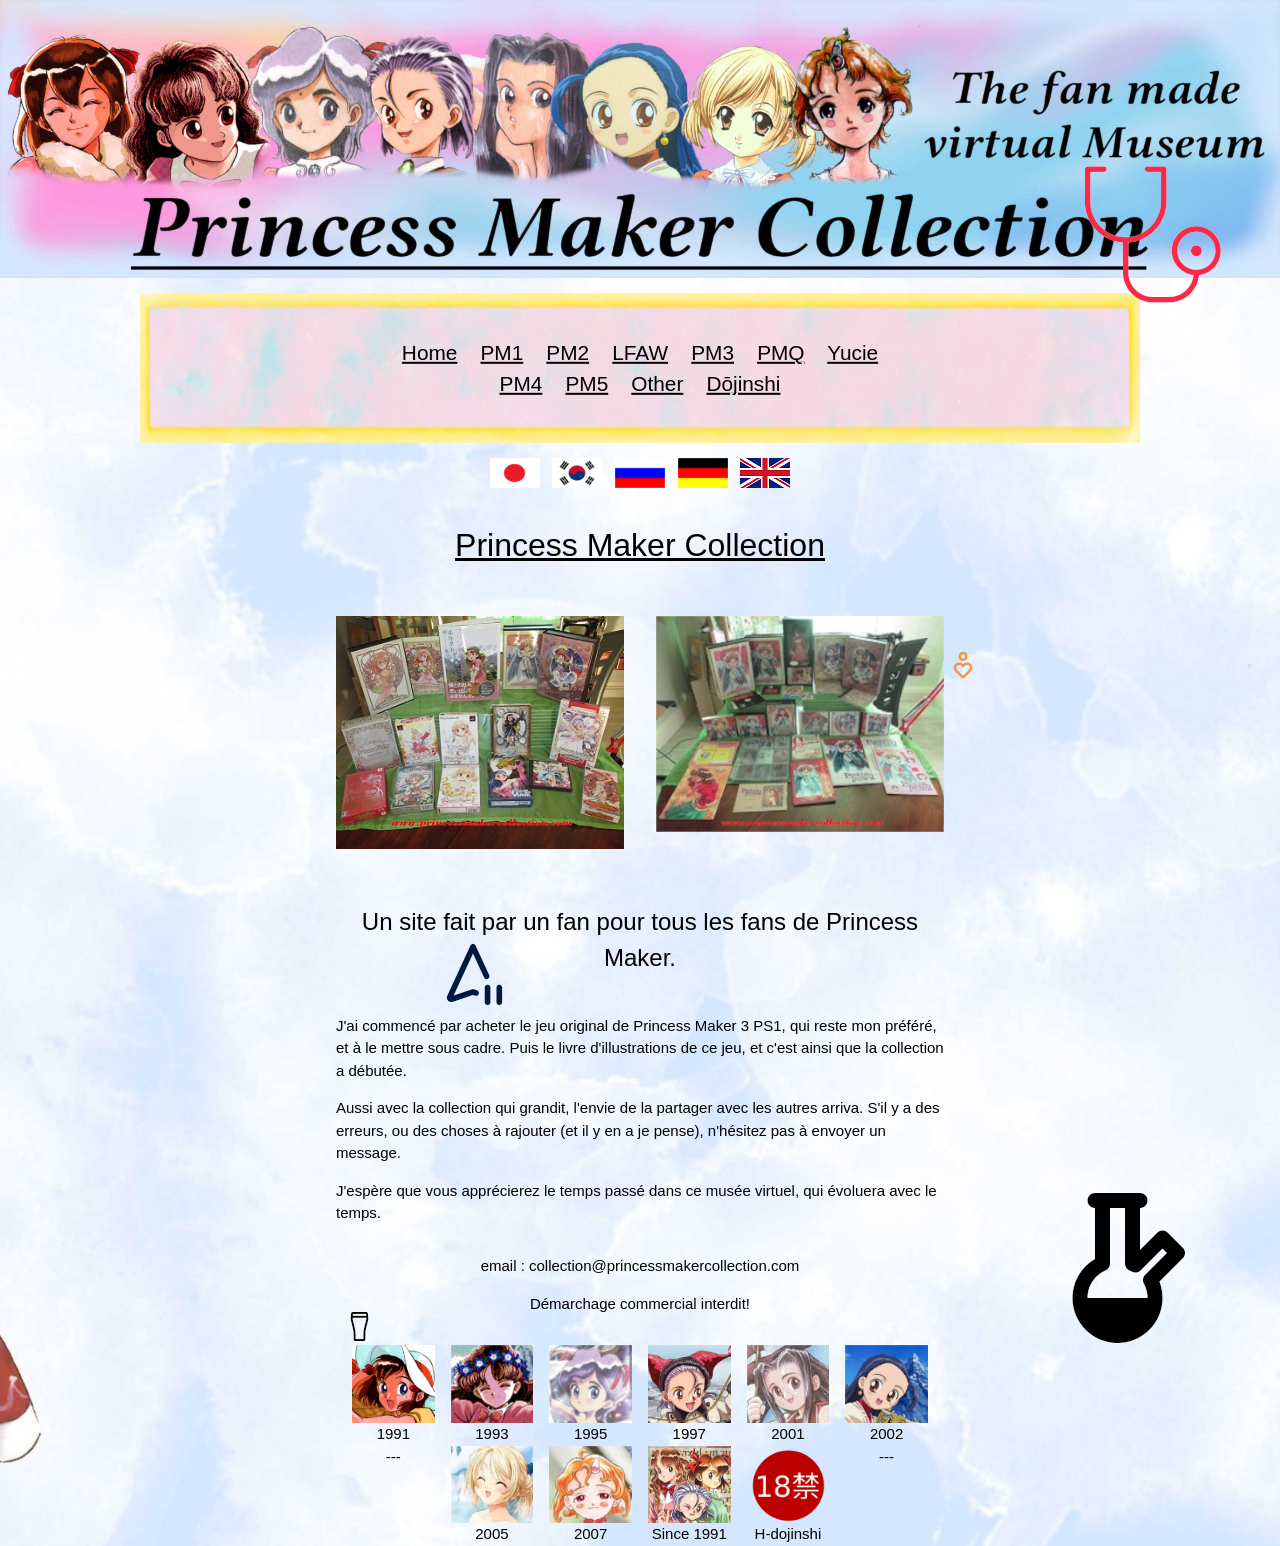 The height and width of the screenshot is (1546, 1280). I want to click on view drink menu or beverage options, so click(359, 1326).